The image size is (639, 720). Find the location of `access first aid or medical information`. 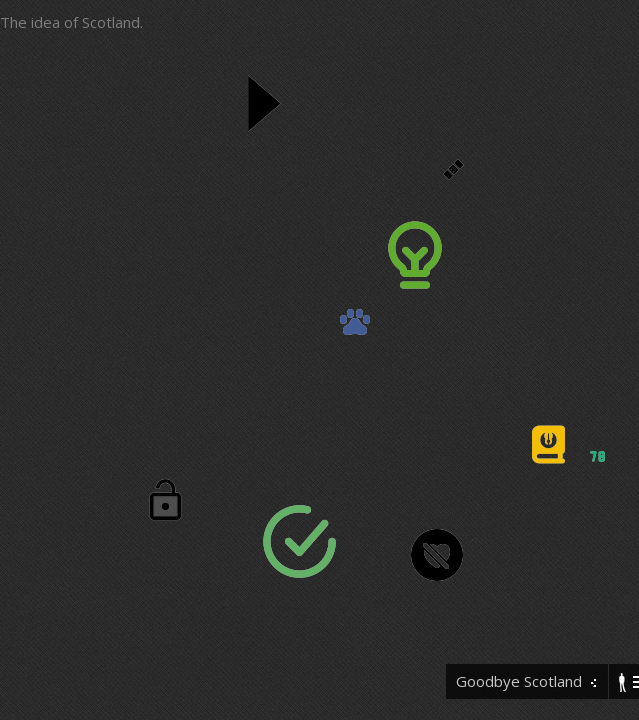

access first aid or medical information is located at coordinates (453, 169).